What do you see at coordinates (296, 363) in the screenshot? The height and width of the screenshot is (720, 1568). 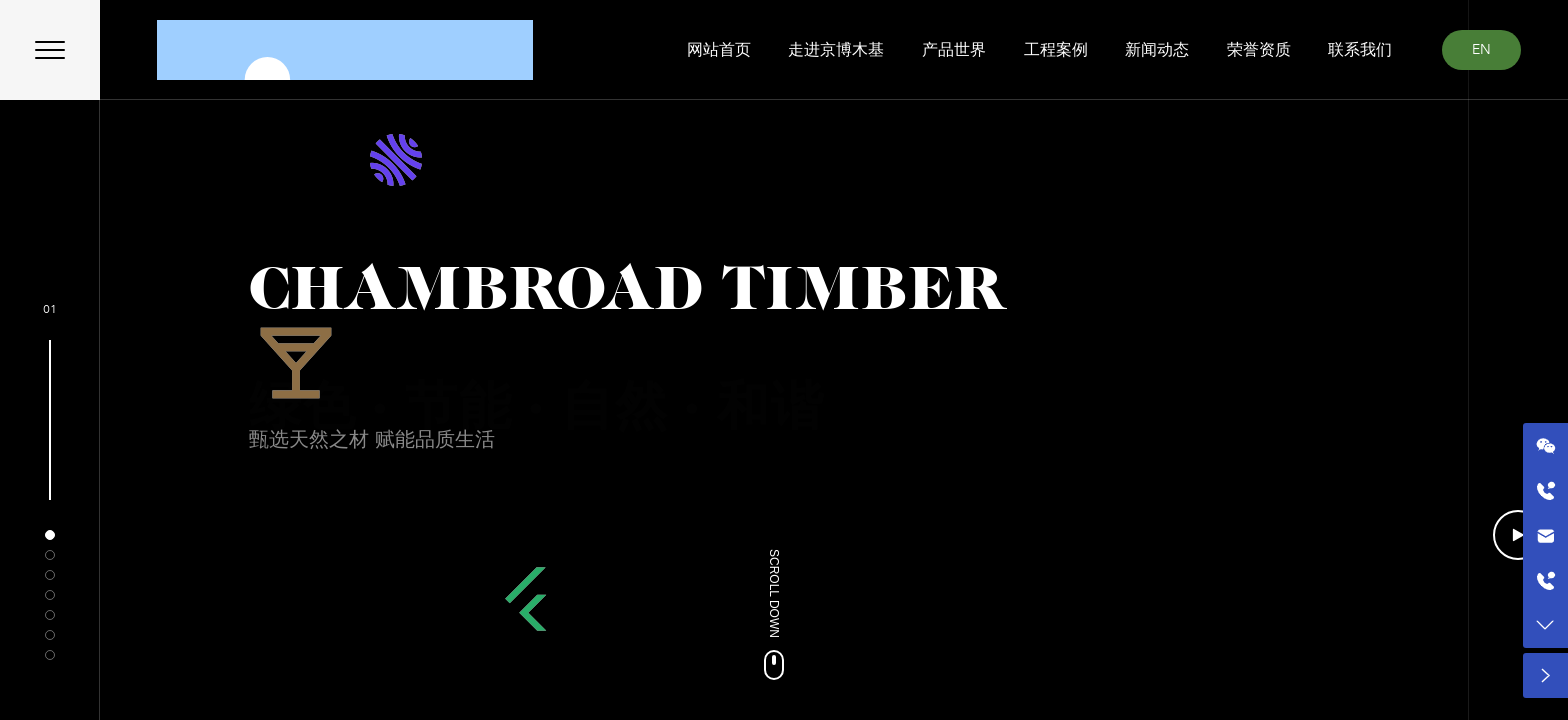 I see `view drink or cocktail menu` at bounding box center [296, 363].